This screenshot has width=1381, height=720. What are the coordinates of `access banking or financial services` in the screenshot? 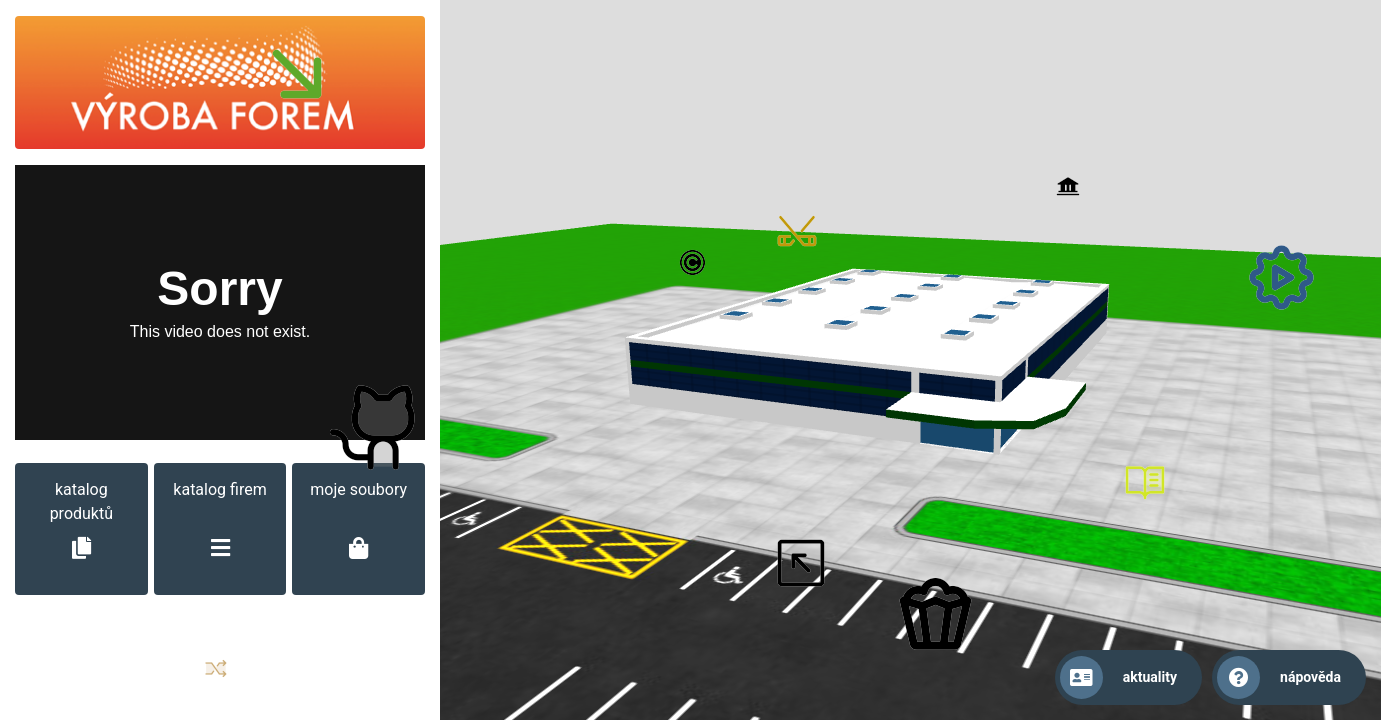 It's located at (1068, 187).